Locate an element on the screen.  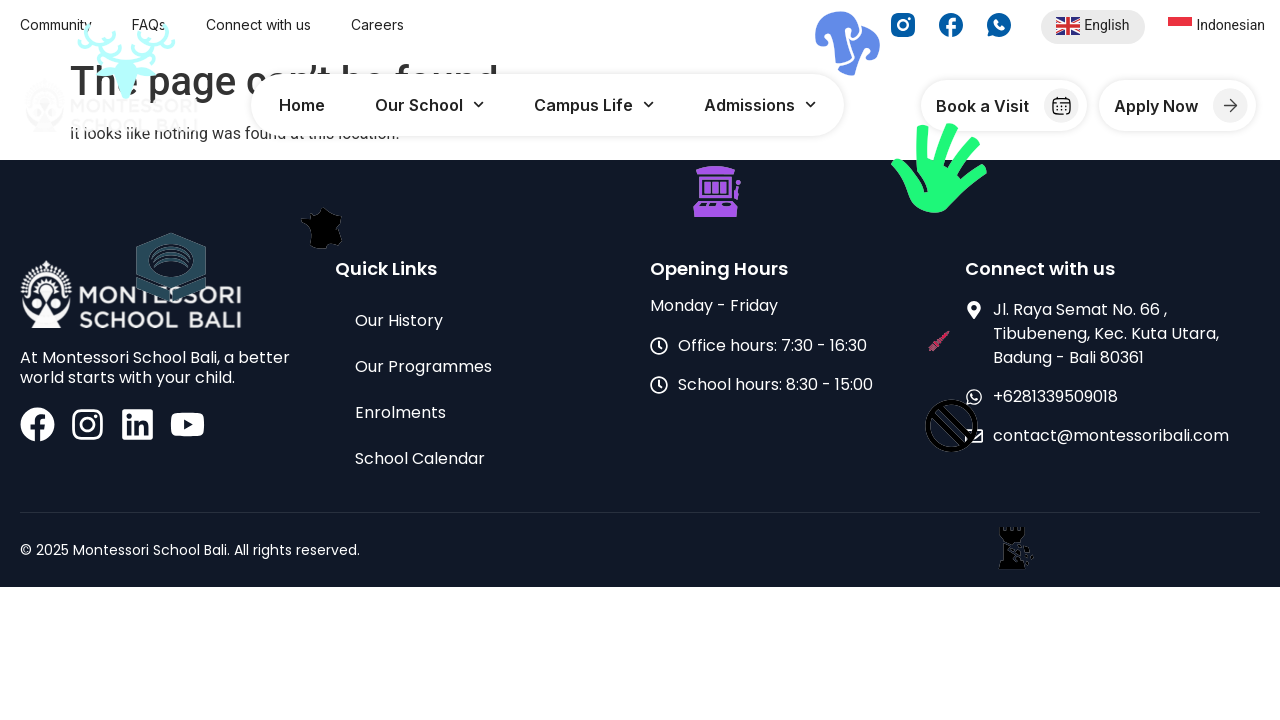
select France as your country or region is located at coordinates (321, 228).